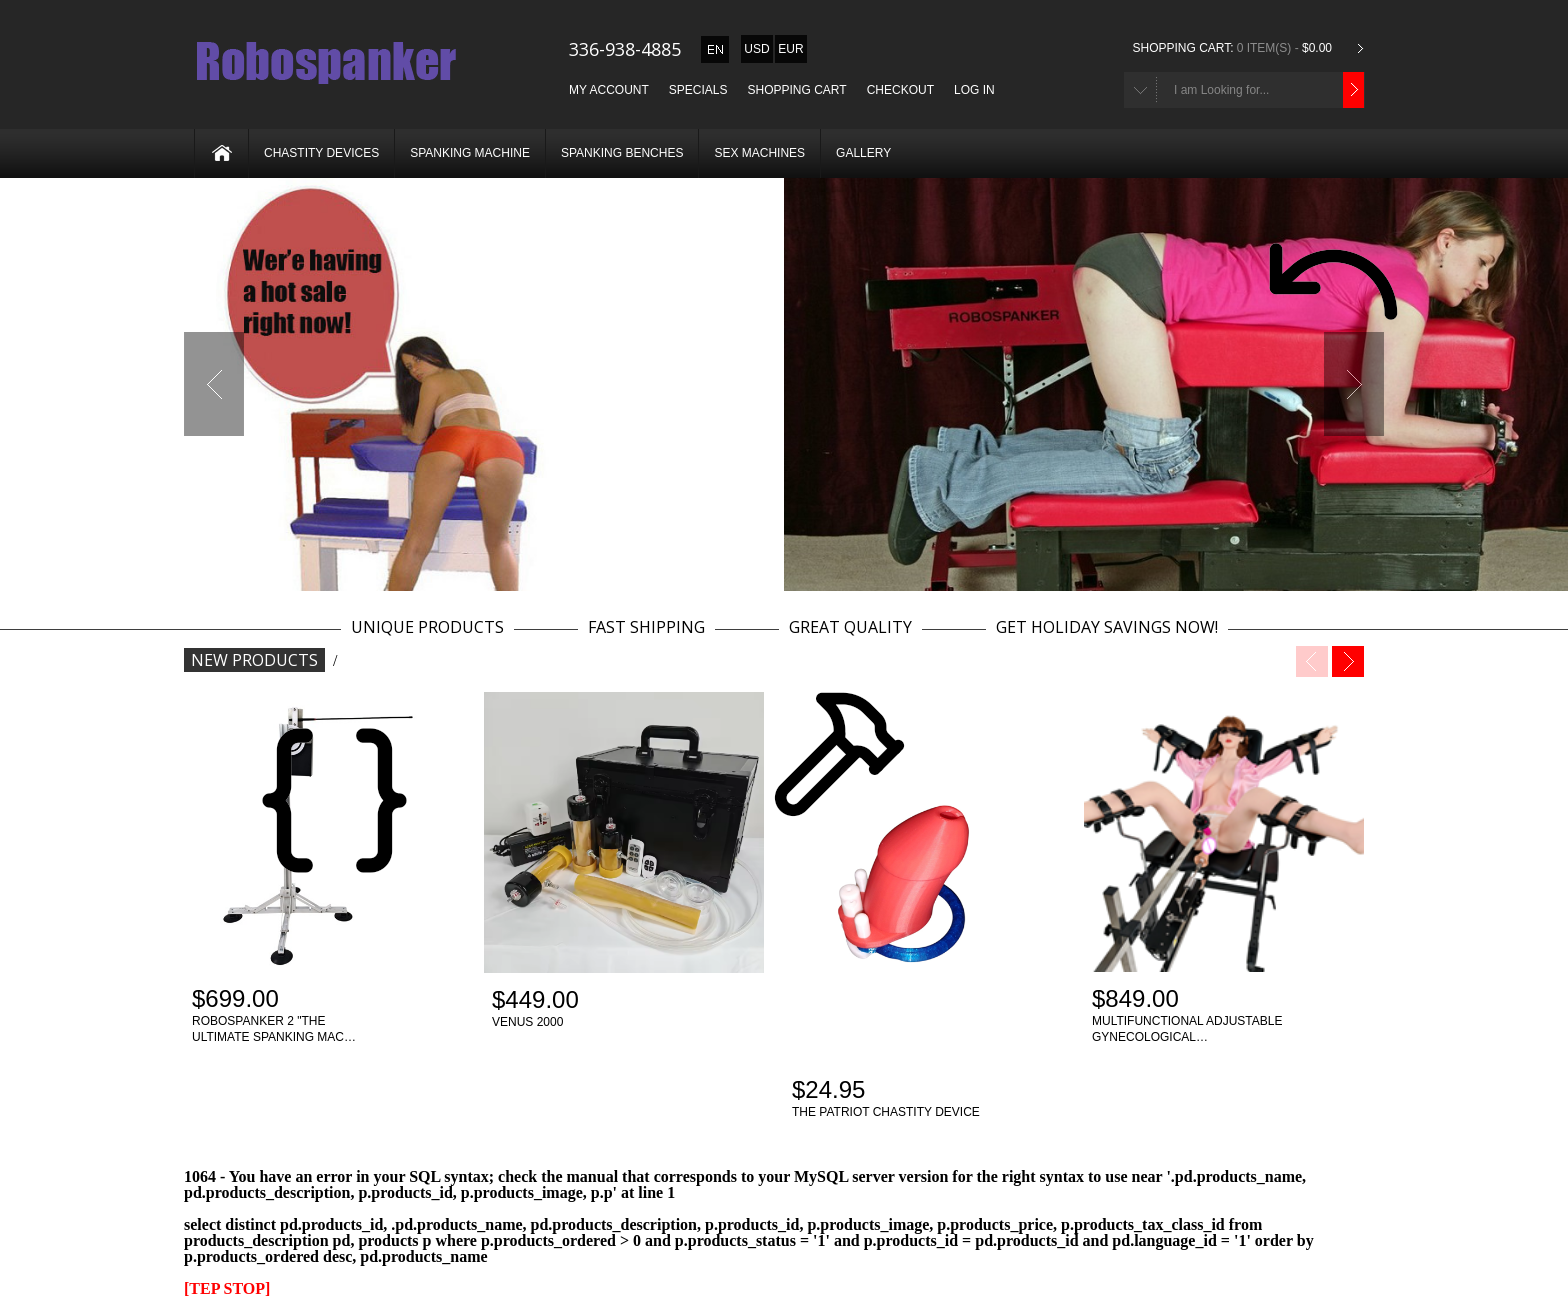  Describe the element at coordinates (1333, 281) in the screenshot. I see `undo the last action` at that location.